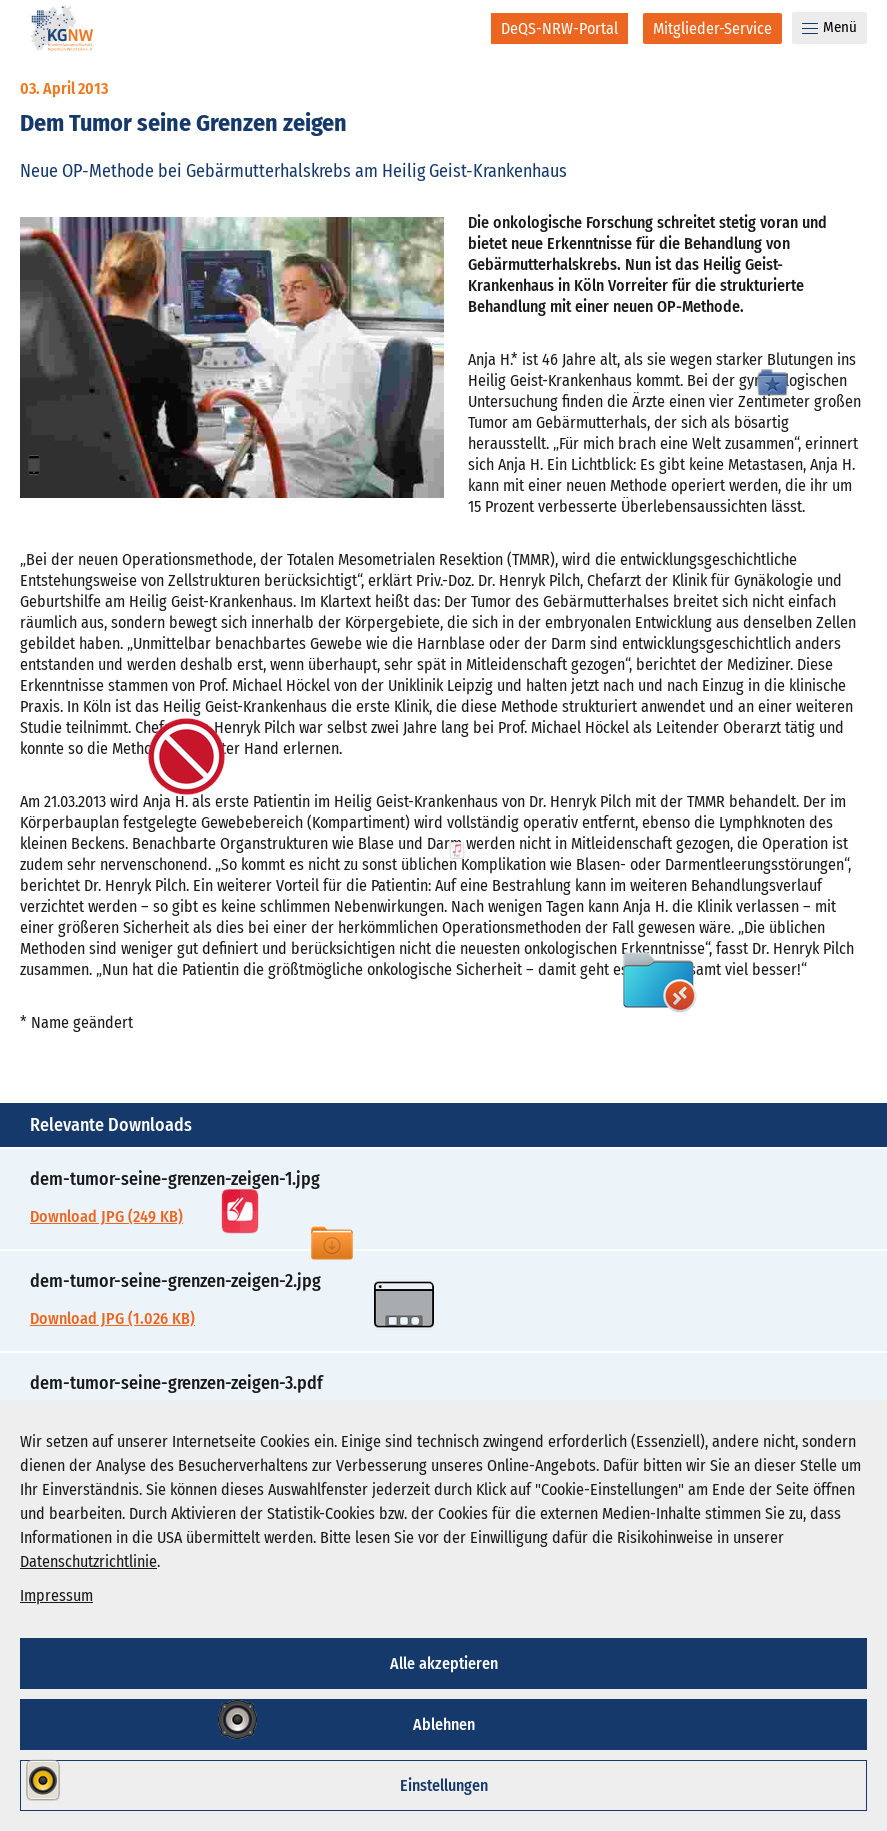 This screenshot has height=1831, width=887. Describe the element at coordinates (43, 1780) in the screenshot. I see `open rhythmbox music player` at that location.